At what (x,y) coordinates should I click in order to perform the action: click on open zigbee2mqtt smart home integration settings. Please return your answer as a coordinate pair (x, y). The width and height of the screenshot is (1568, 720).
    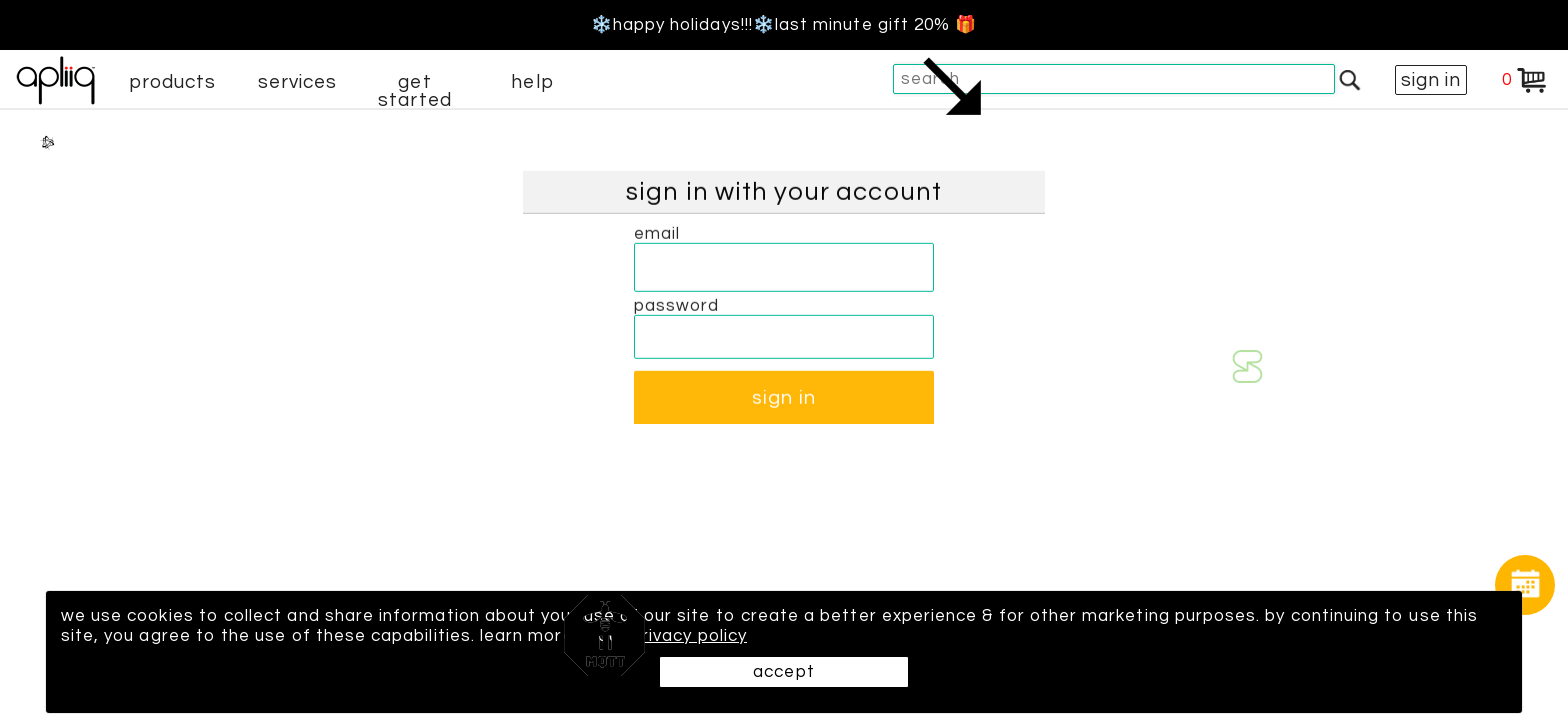
    Looking at the image, I should click on (604, 635).